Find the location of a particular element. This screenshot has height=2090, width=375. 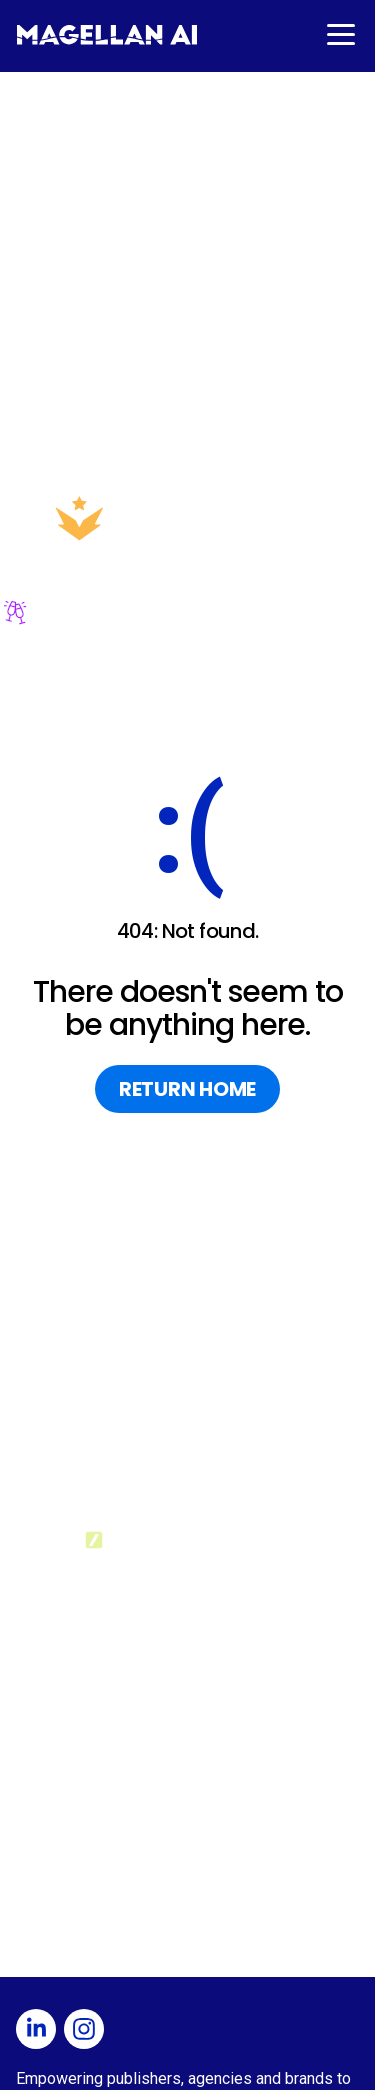

access slash commands is located at coordinates (94, 1540).